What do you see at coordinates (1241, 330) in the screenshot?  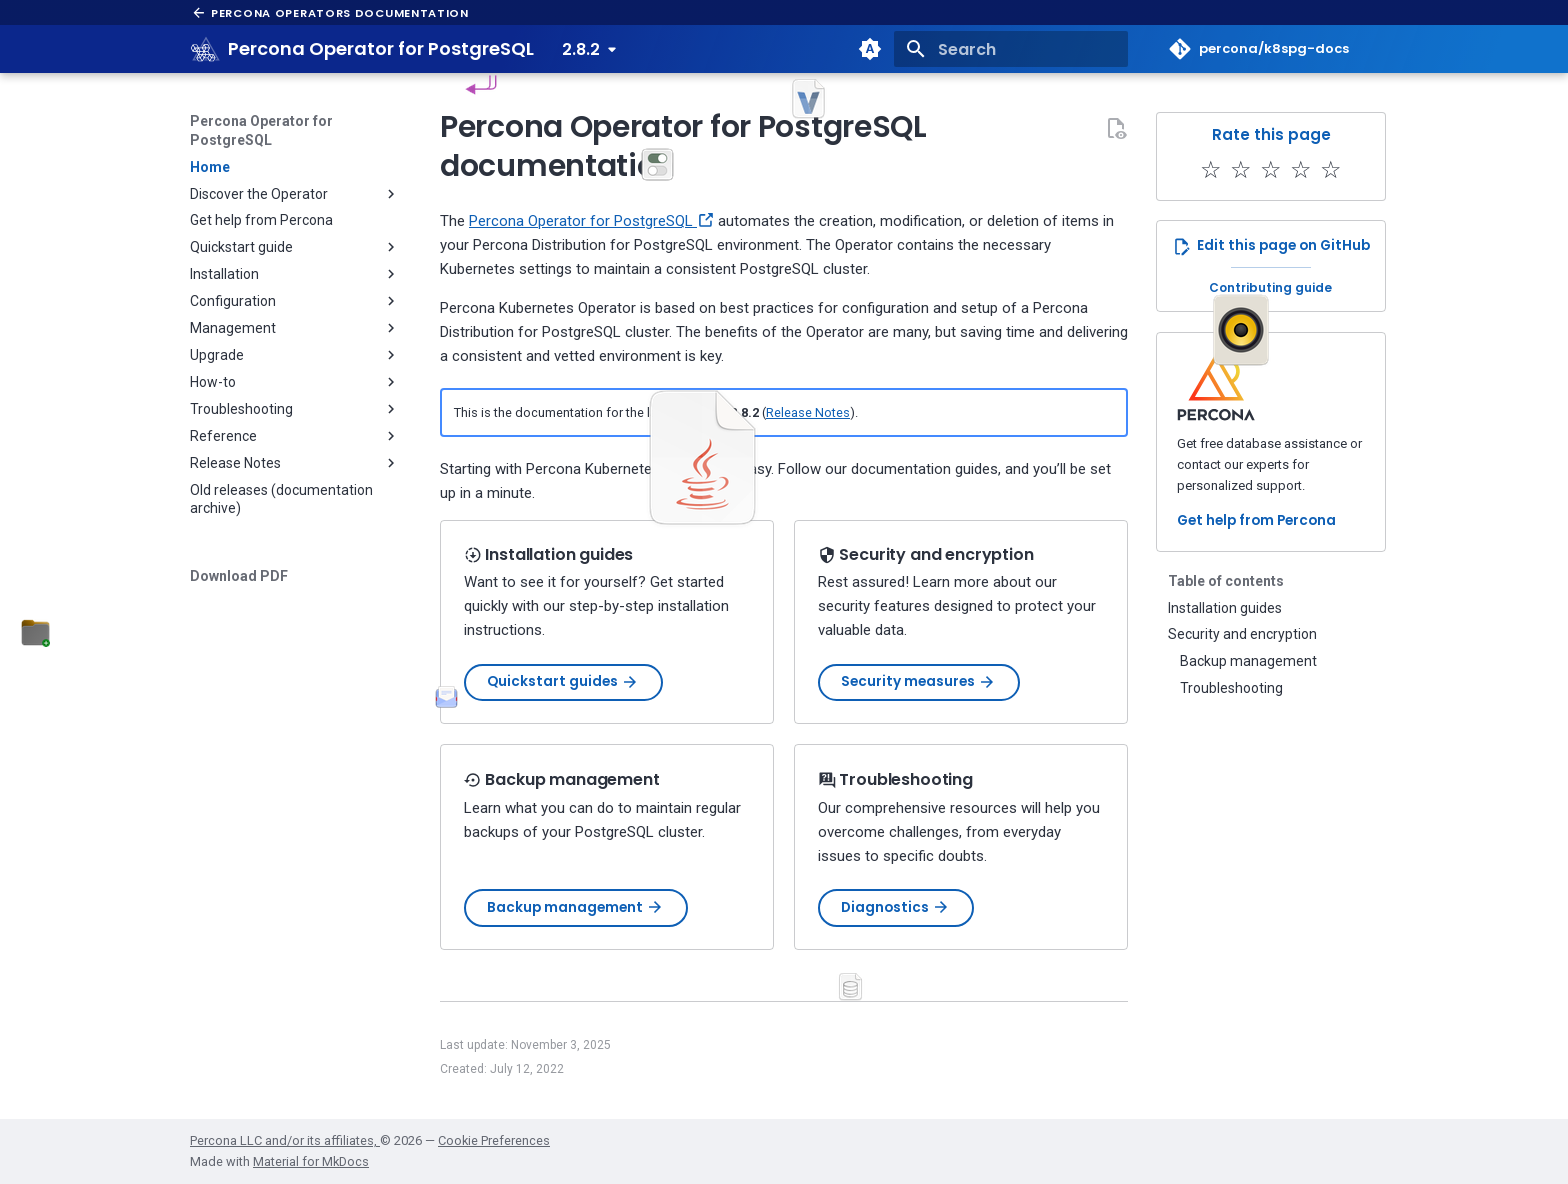 I see `open Rhythmbox music player` at bounding box center [1241, 330].